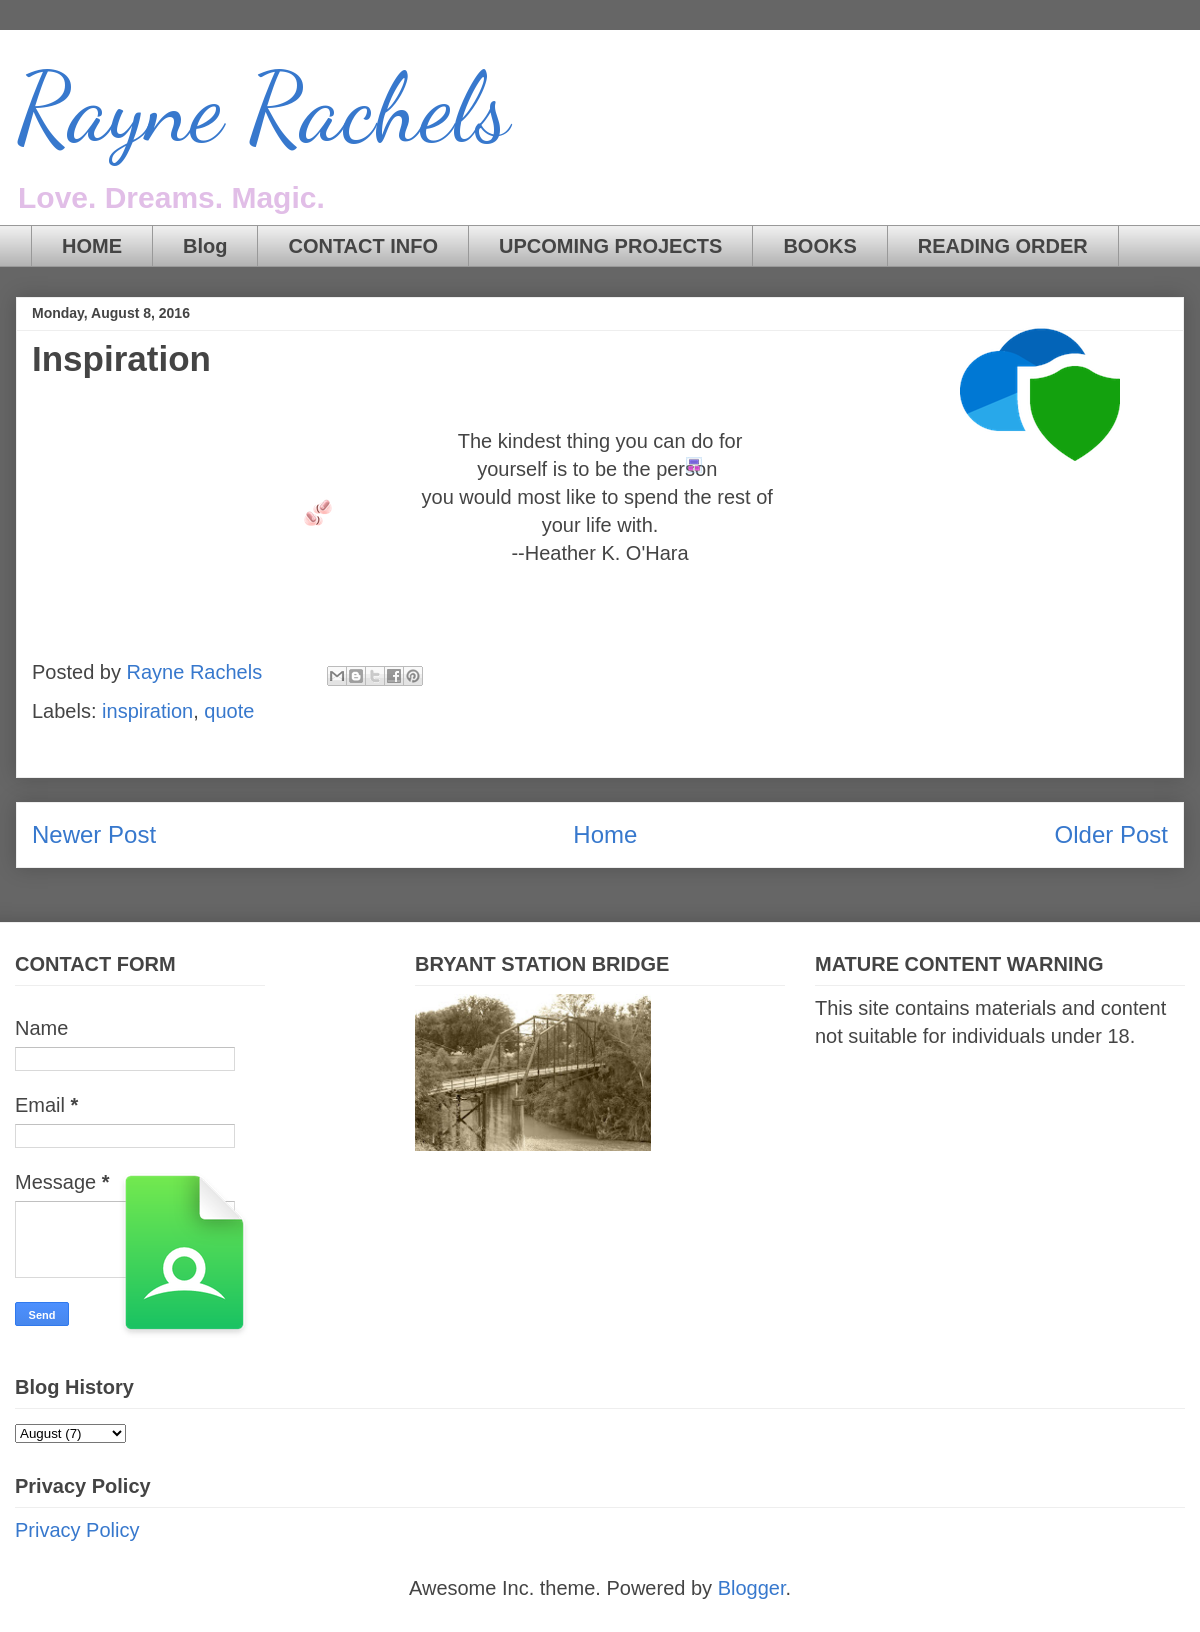 Image resolution: width=1200 pixels, height=1632 pixels. I want to click on OneDrive file protected by cloud security, so click(1040, 381).